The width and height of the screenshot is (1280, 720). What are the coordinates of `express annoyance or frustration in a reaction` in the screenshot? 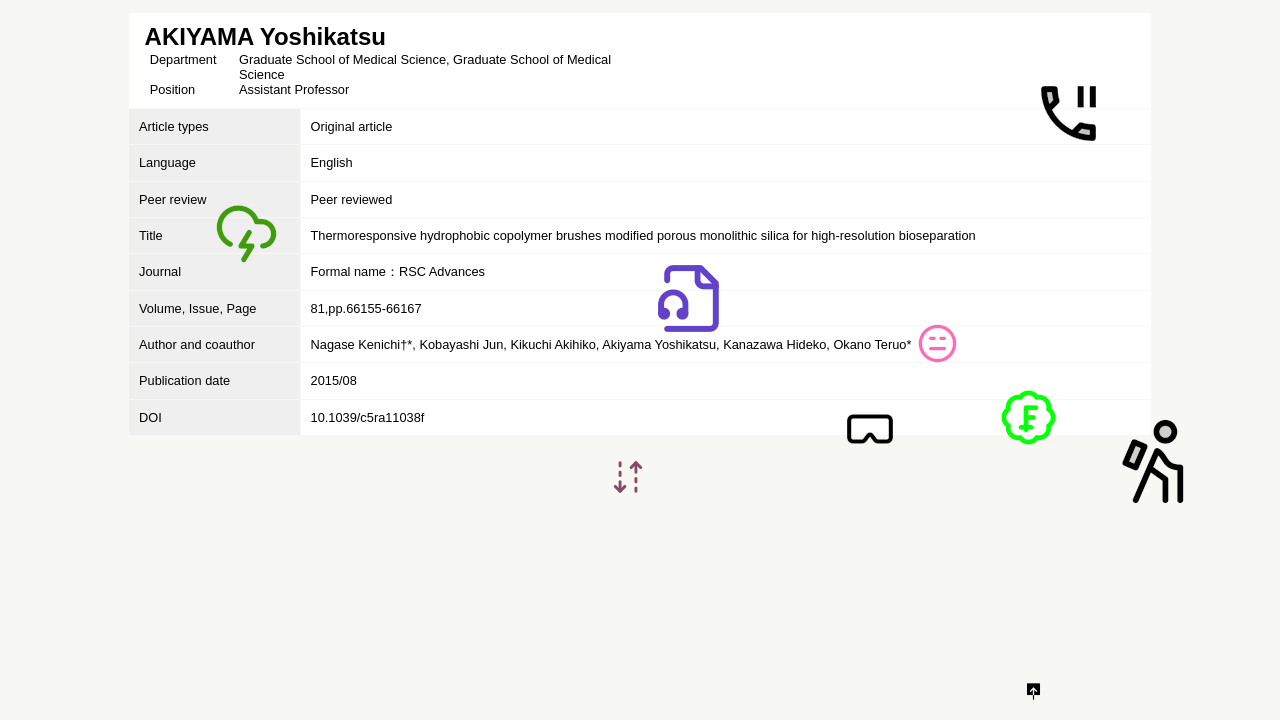 It's located at (937, 343).